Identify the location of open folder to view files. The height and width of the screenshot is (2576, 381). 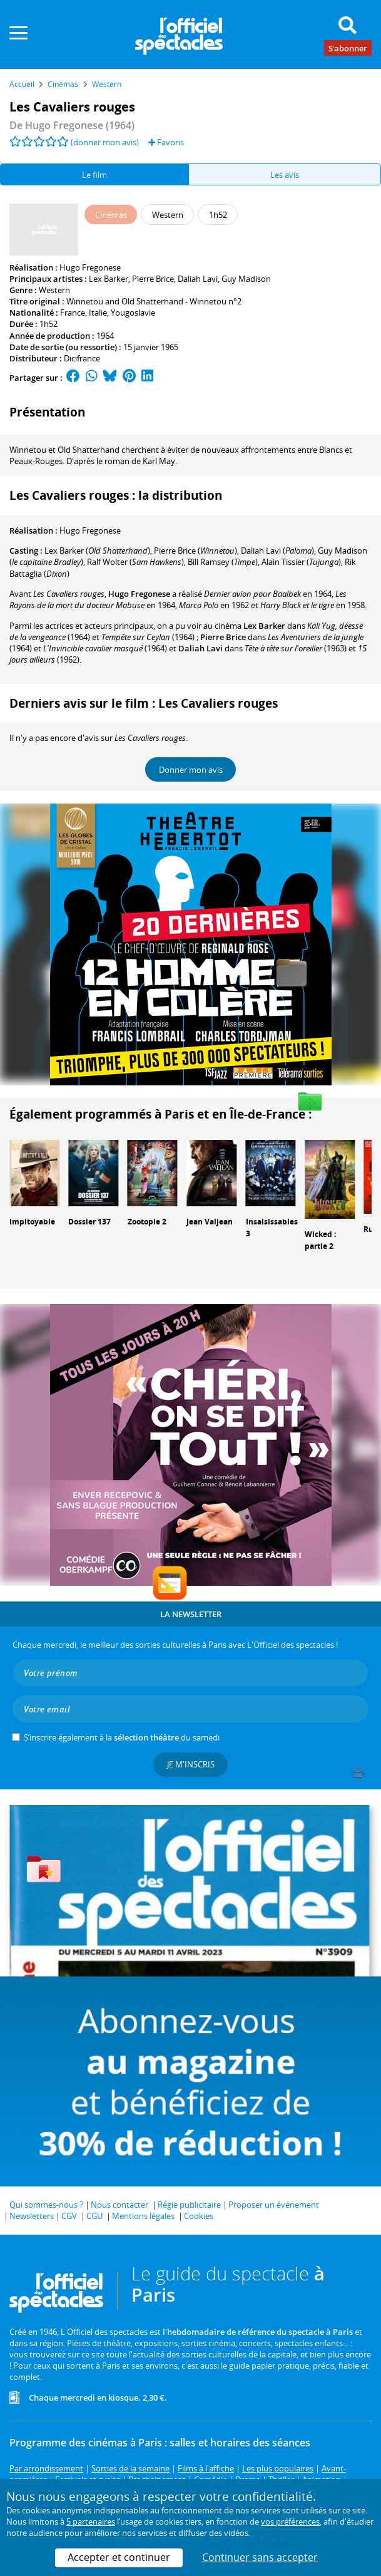
(292, 973).